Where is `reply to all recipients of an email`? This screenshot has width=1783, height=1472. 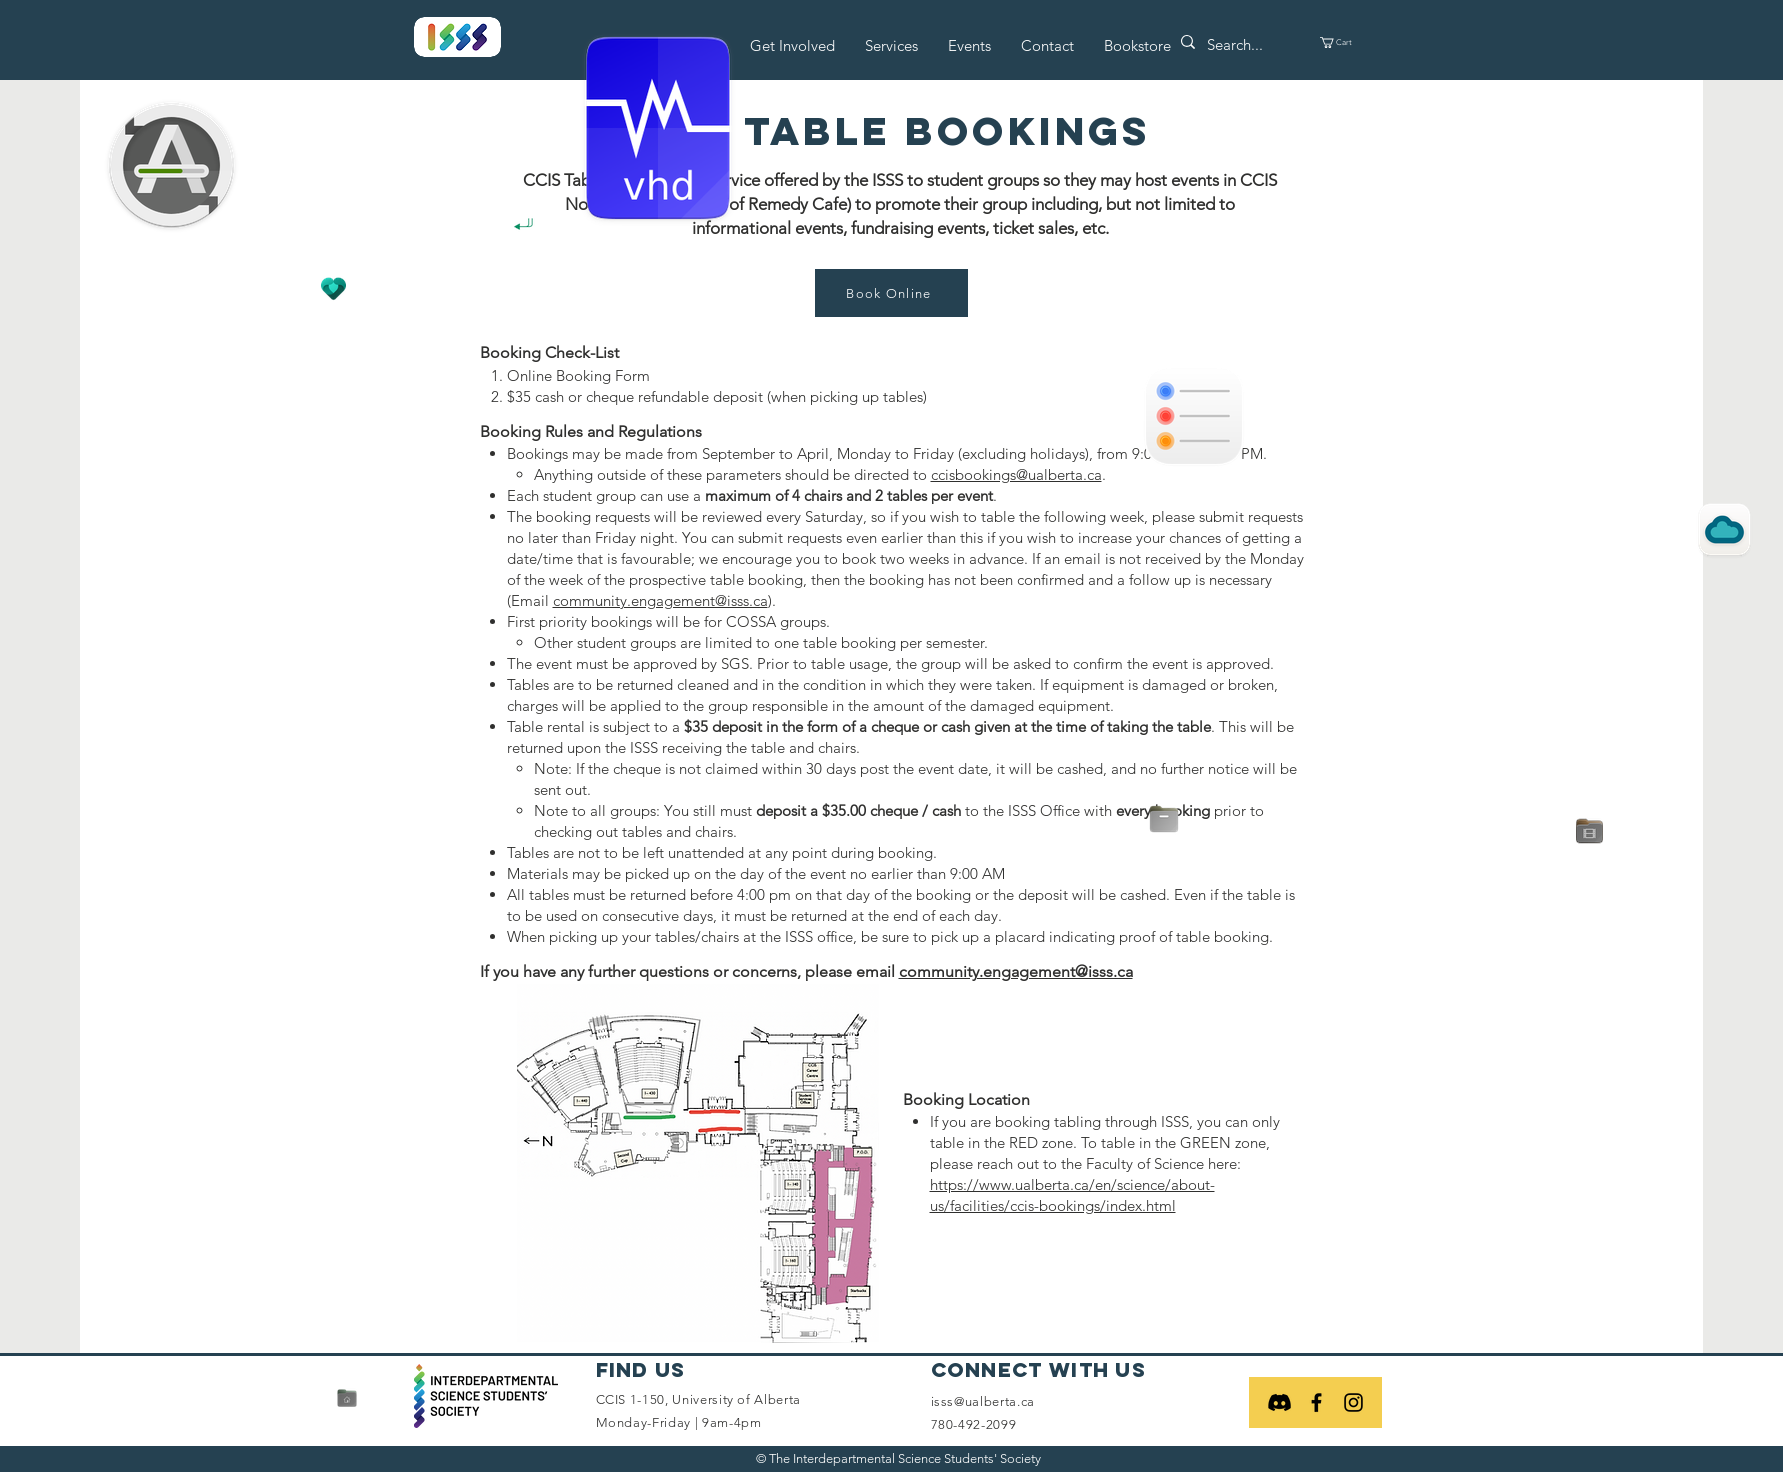 reply to all recipients of an email is located at coordinates (523, 224).